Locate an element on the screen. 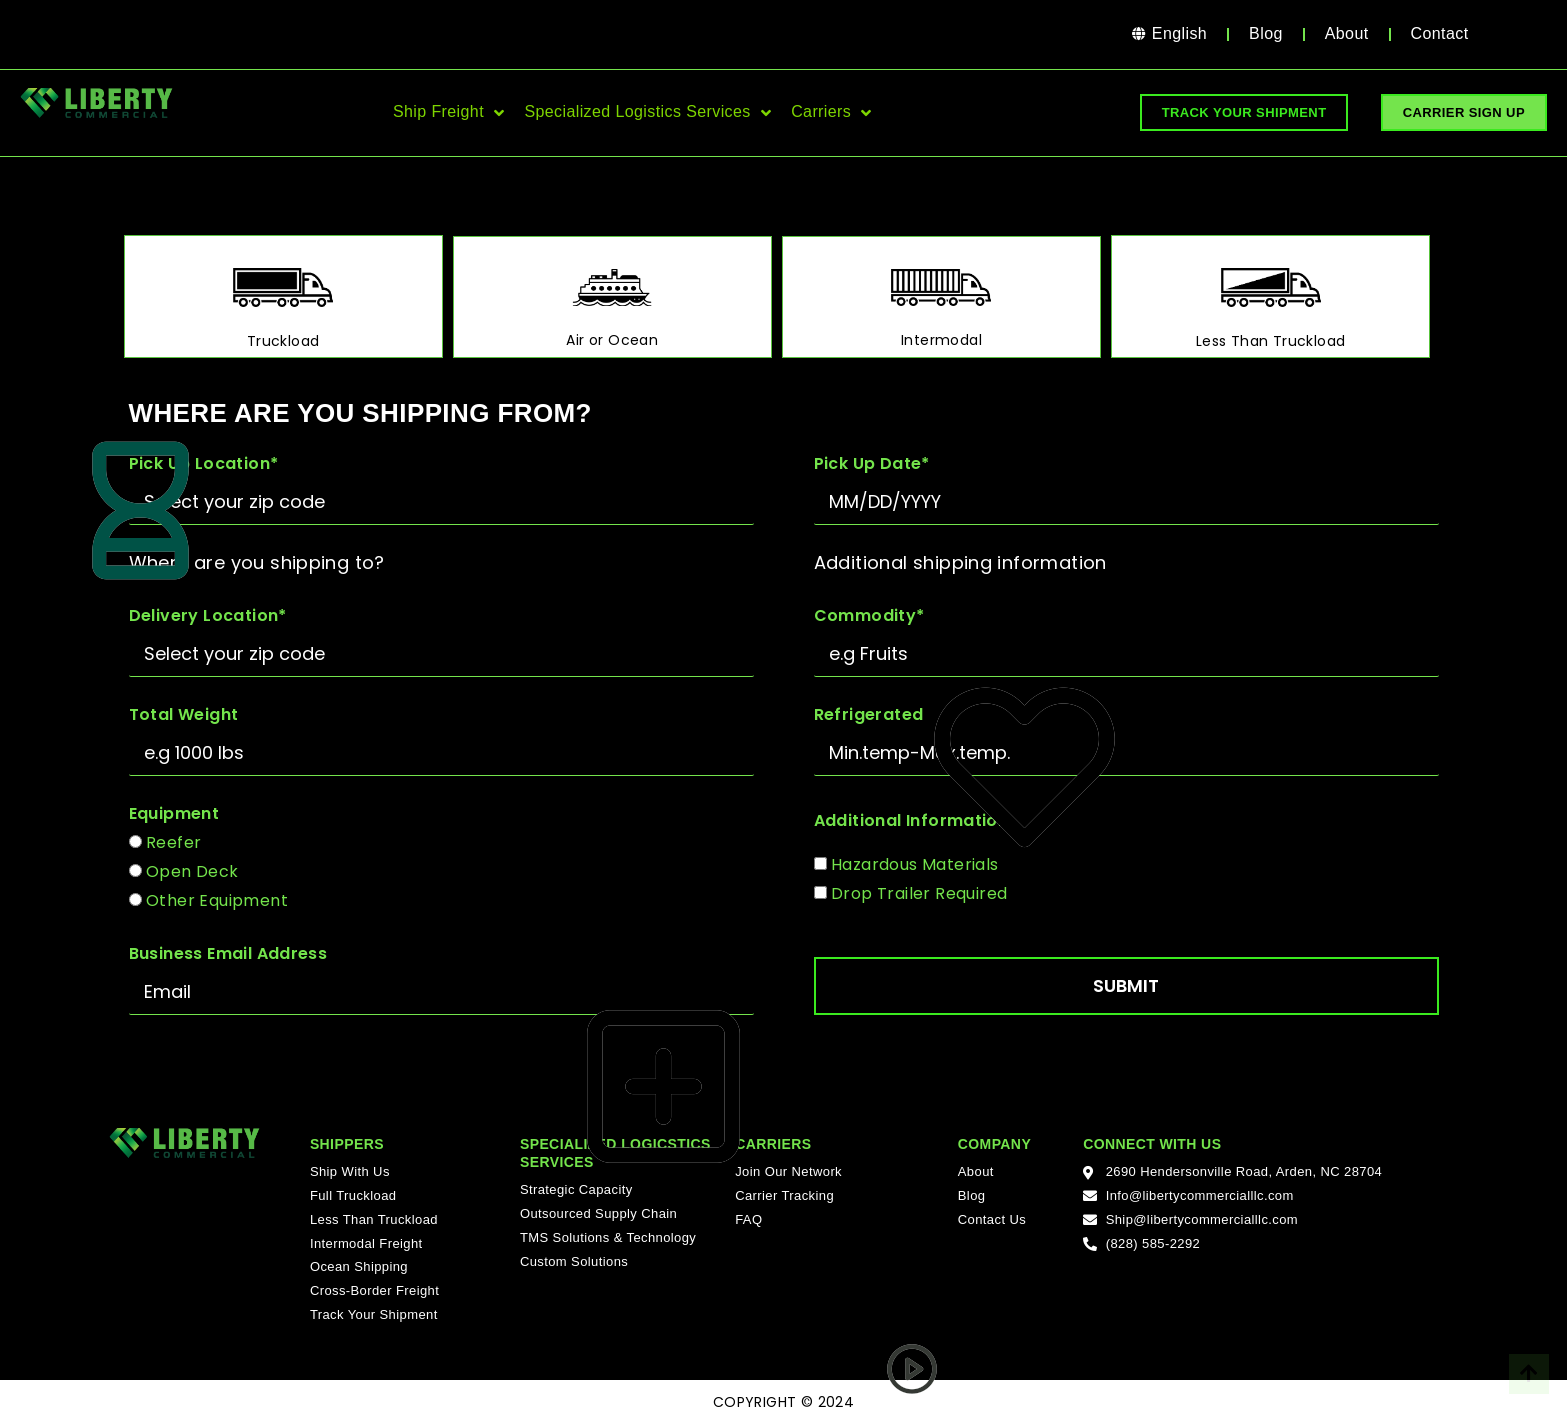 This screenshot has height=1424, width=1567. play video or audio content is located at coordinates (912, 1369).